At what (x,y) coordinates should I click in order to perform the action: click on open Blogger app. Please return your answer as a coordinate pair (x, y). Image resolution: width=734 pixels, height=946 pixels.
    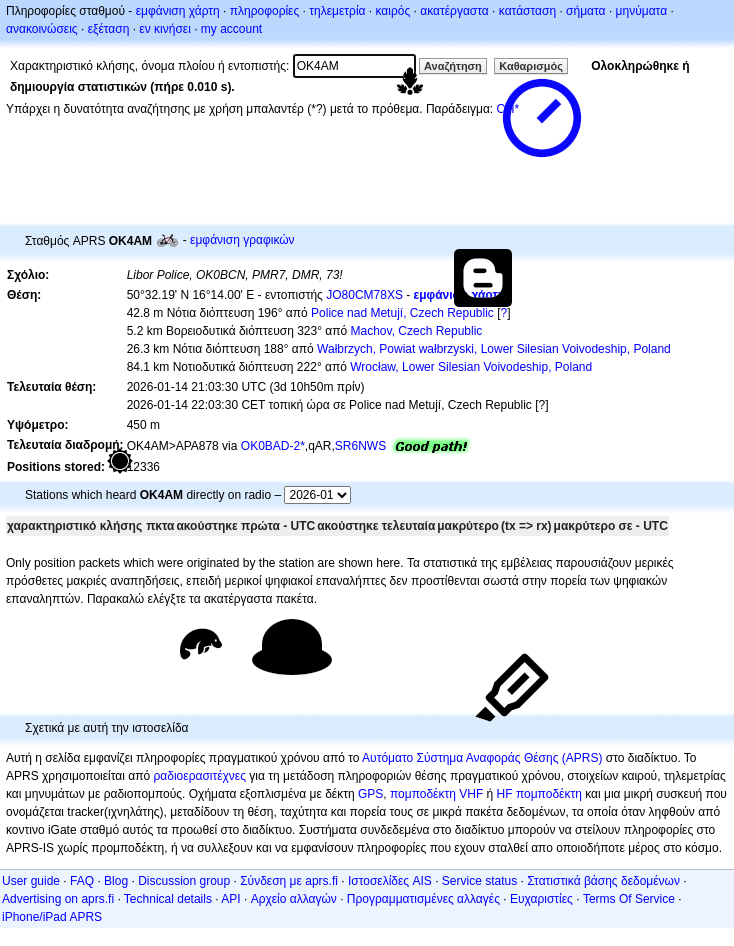
    Looking at the image, I should click on (483, 278).